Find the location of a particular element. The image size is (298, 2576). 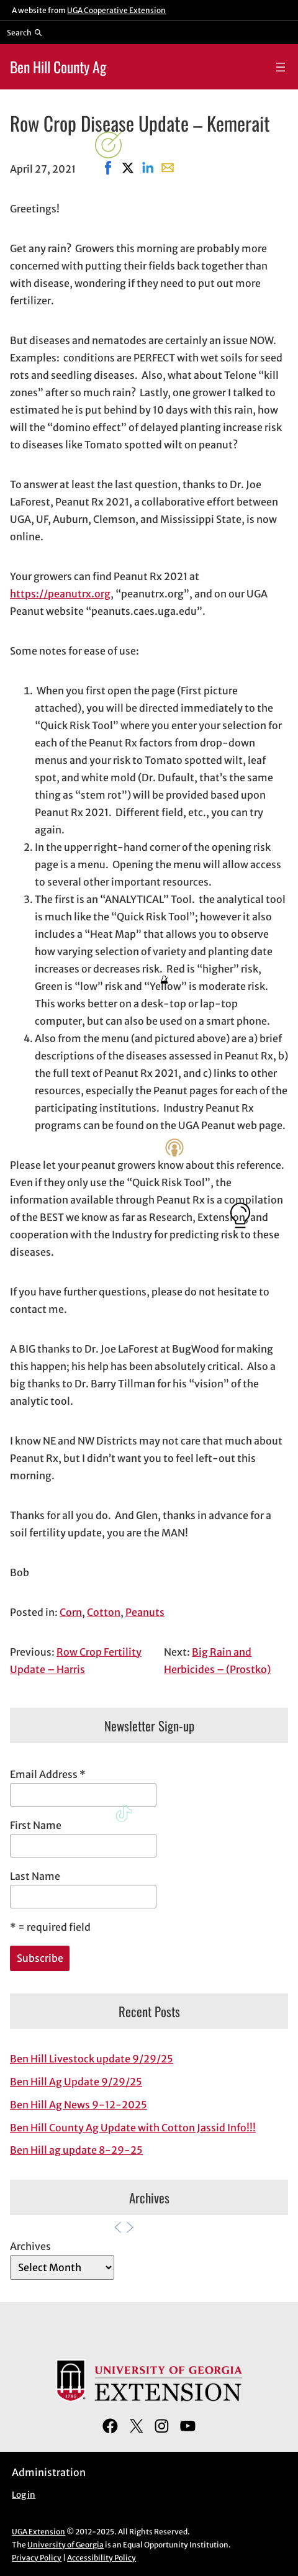

open apple podcasts is located at coordinates (174, 1148).